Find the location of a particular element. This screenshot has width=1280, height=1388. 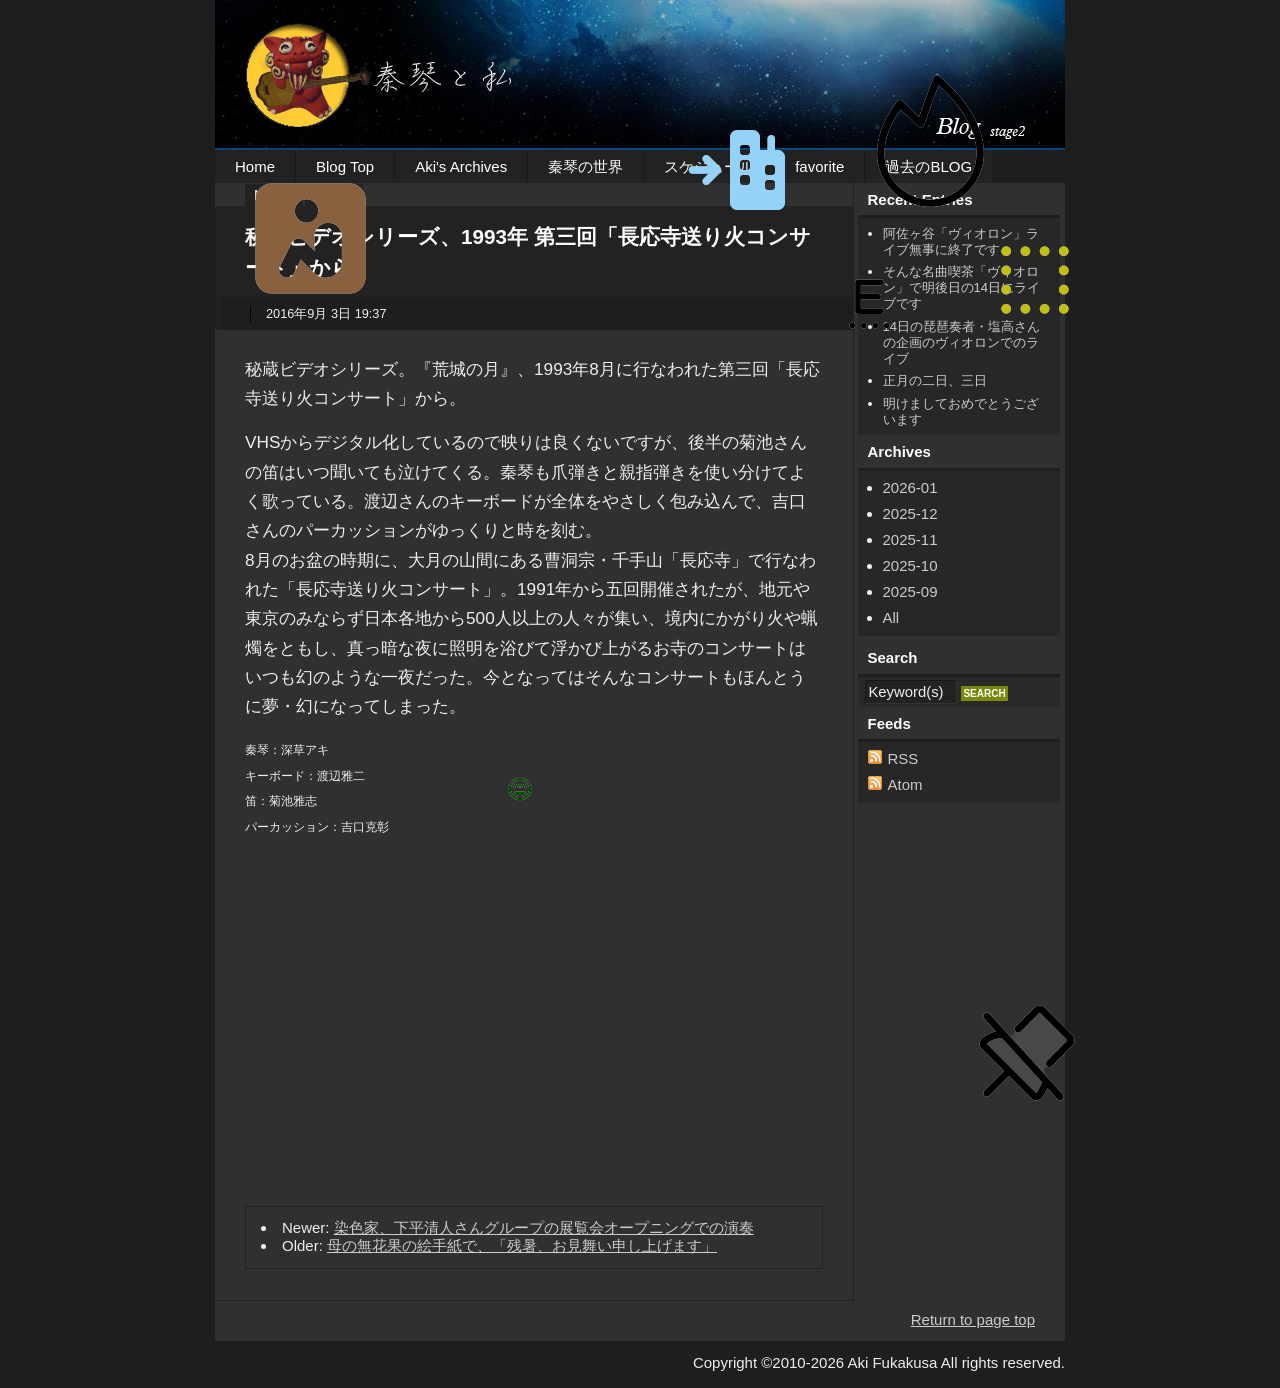

indicates trending or popular content is located at coordinates (930, 143).